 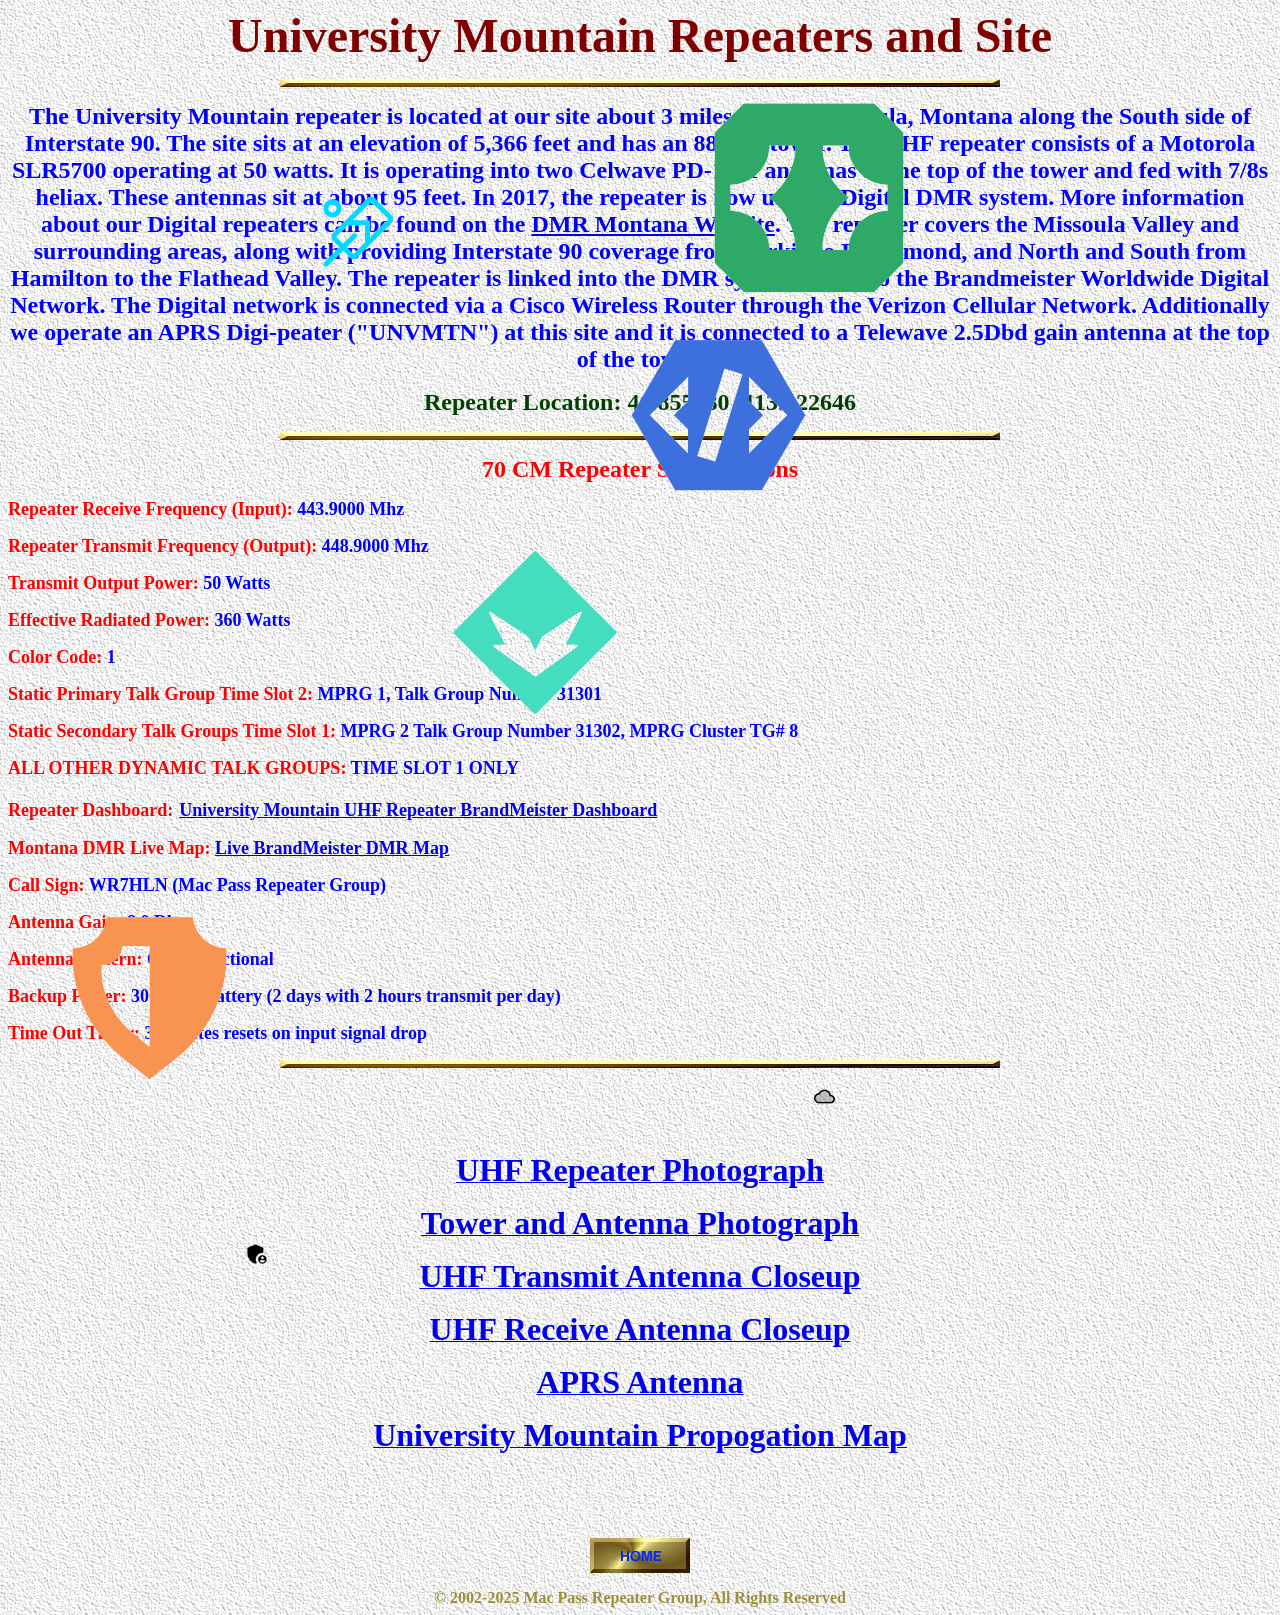 I want to click on discord moderator programs alumni badge, so click(x=150, y=998).